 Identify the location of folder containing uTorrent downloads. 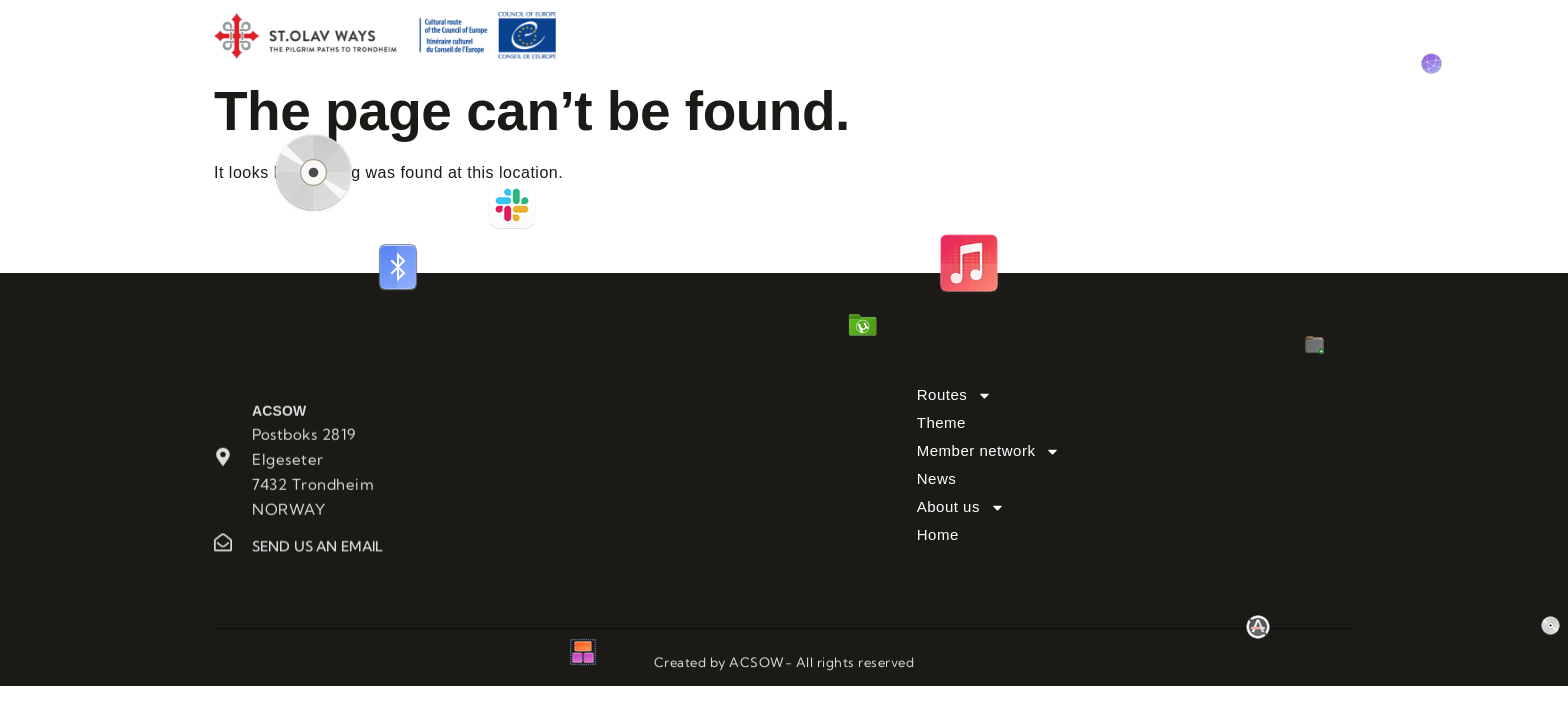
(862, 325).